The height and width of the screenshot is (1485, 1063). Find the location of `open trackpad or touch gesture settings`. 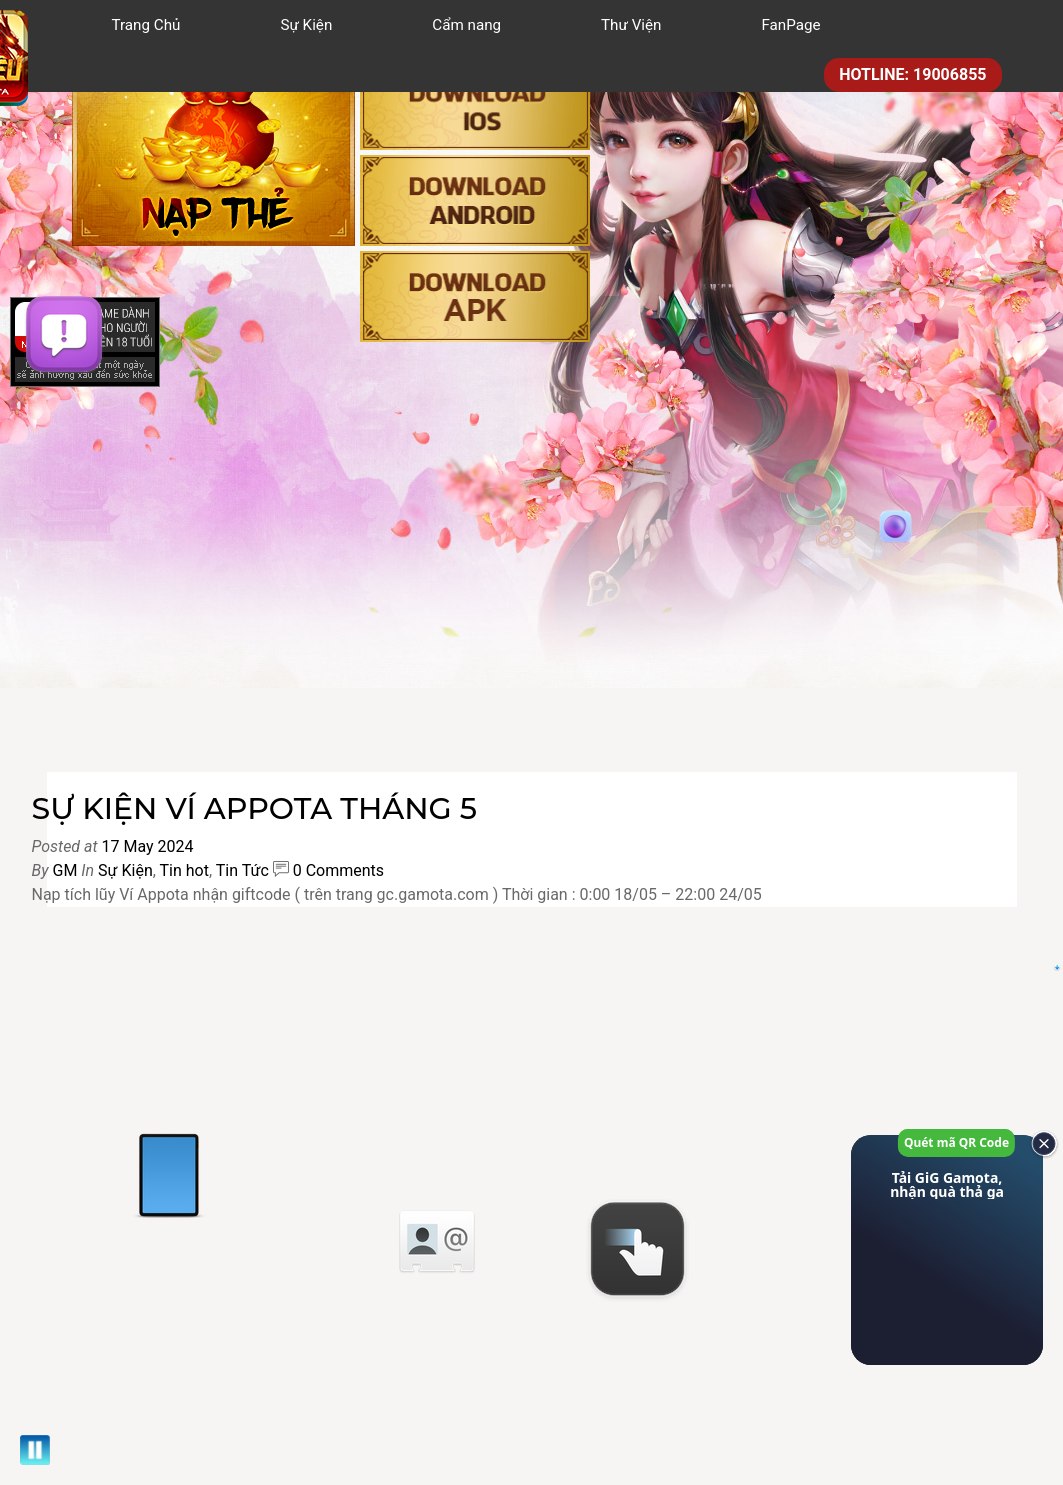

open trackpad or touch gesture settings is located at coordinates (637, 1250).